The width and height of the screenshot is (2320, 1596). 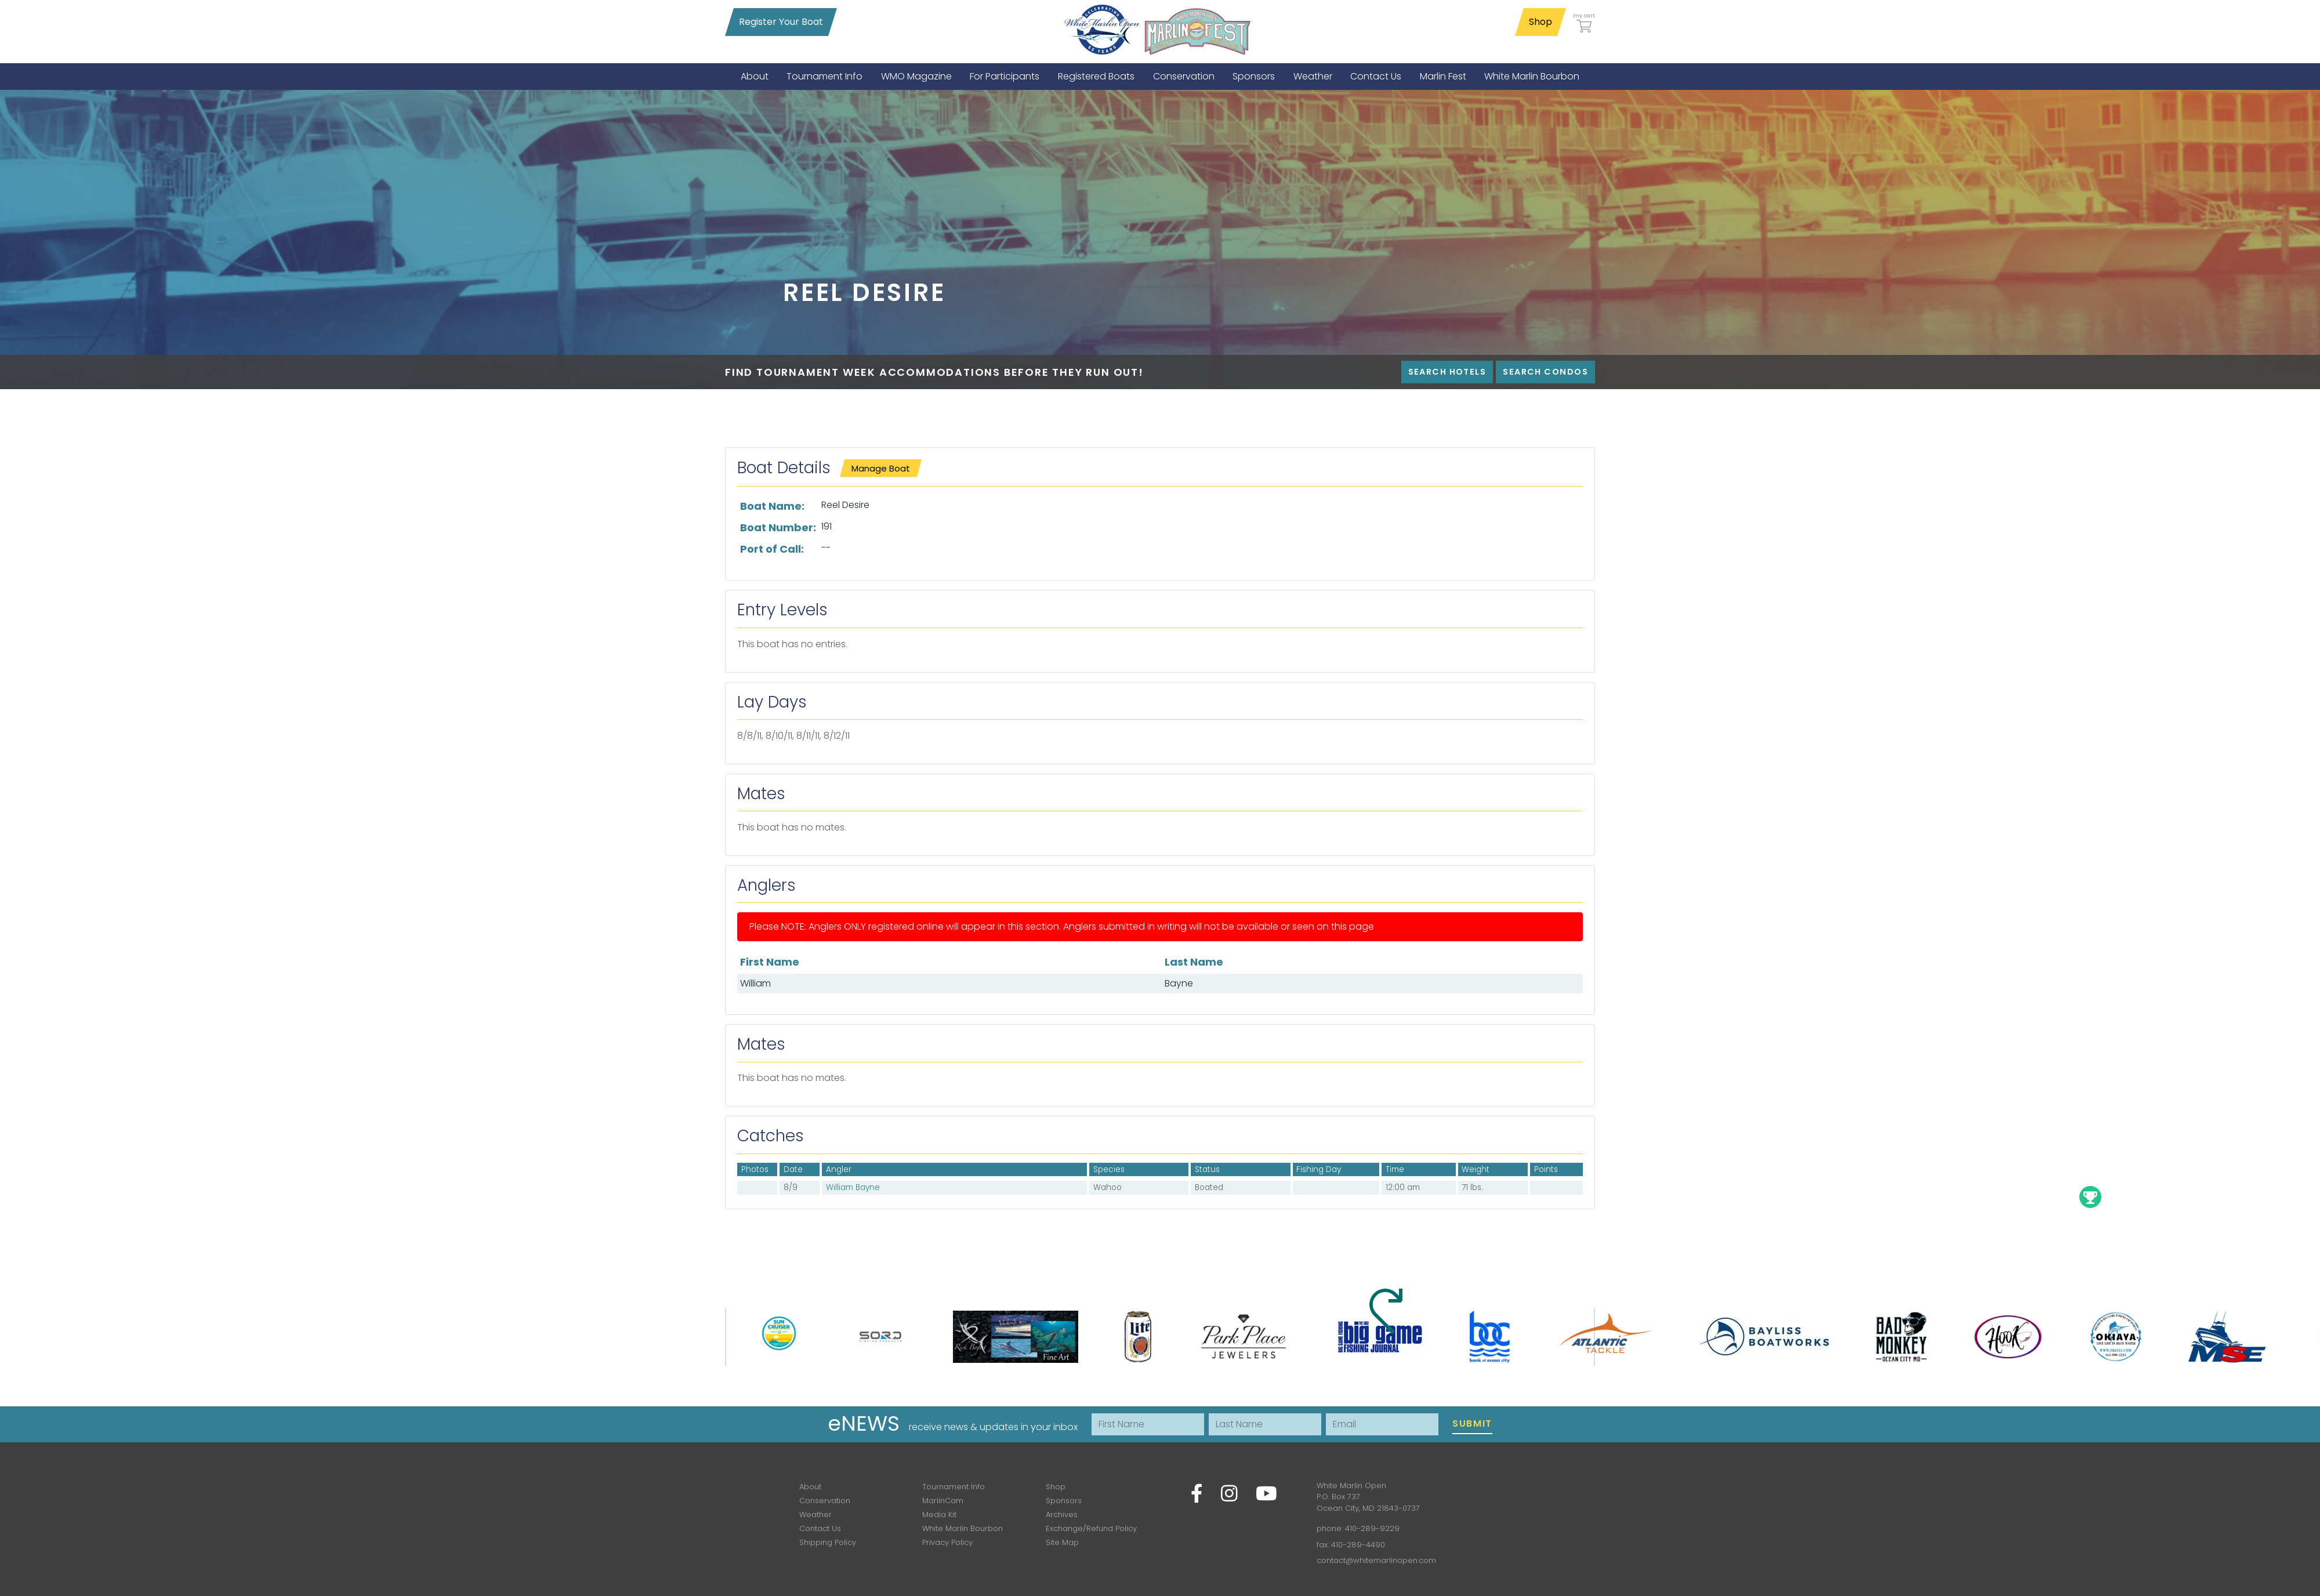 I want to click on redo the last undone action, so click(x=1387, y=1310).